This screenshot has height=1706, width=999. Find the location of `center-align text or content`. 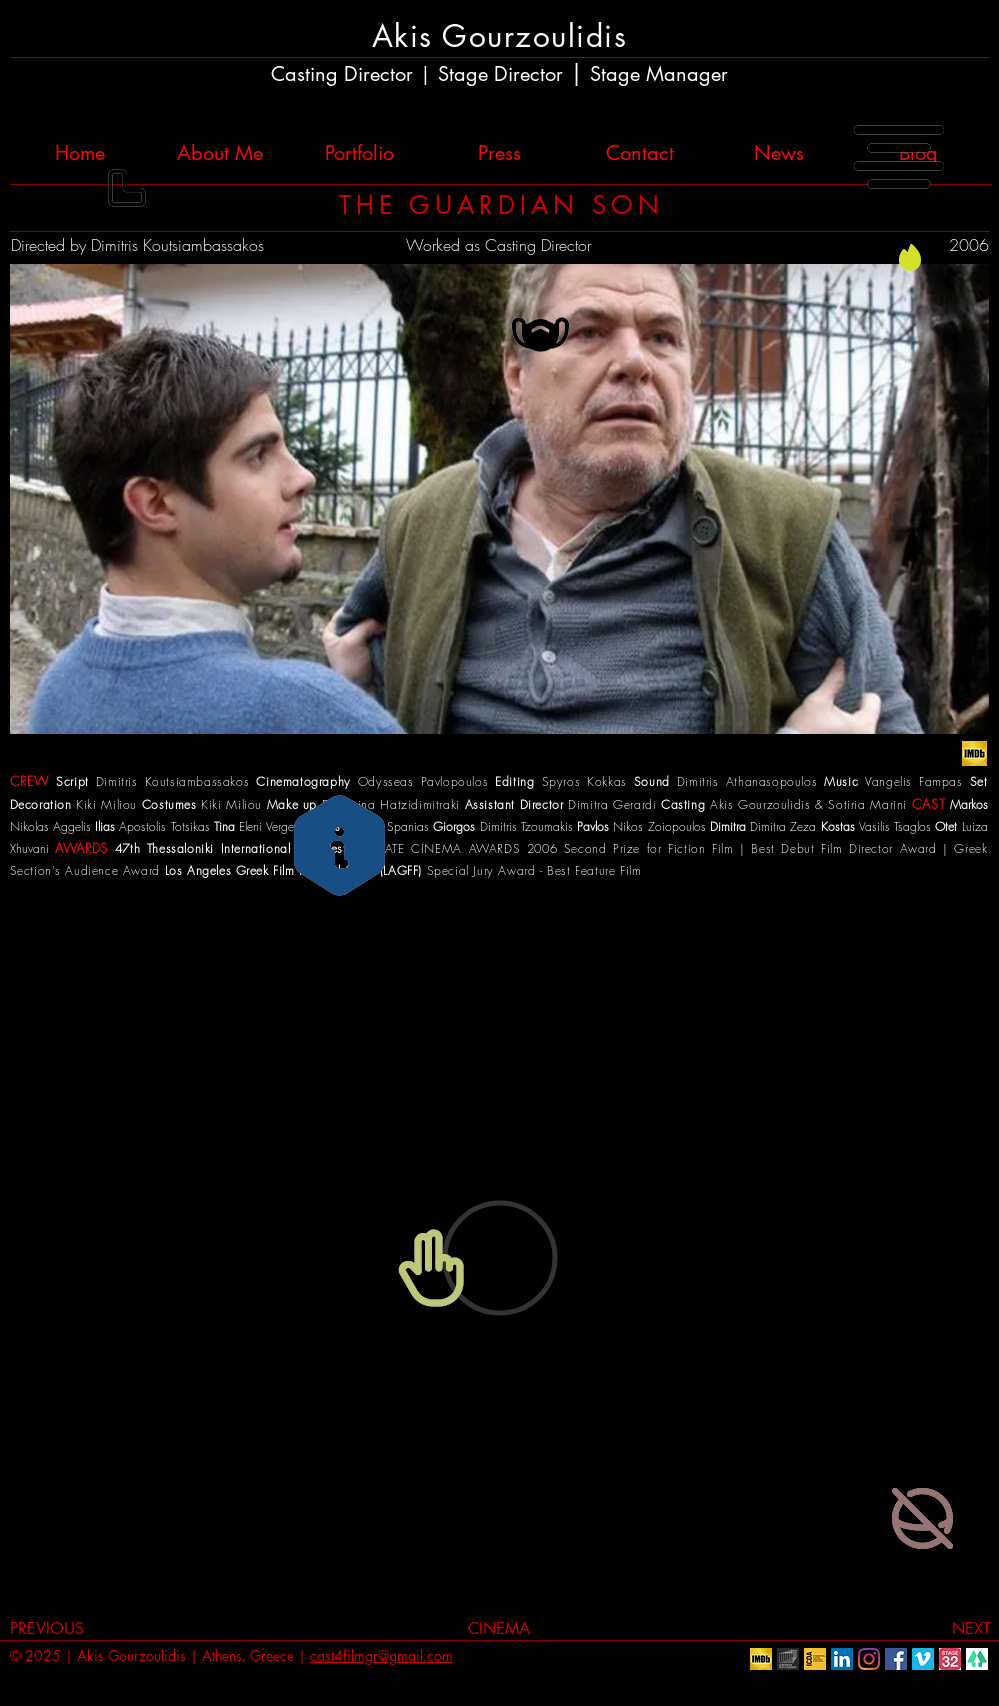

center-align text or content is located at coordinates (899, 157).